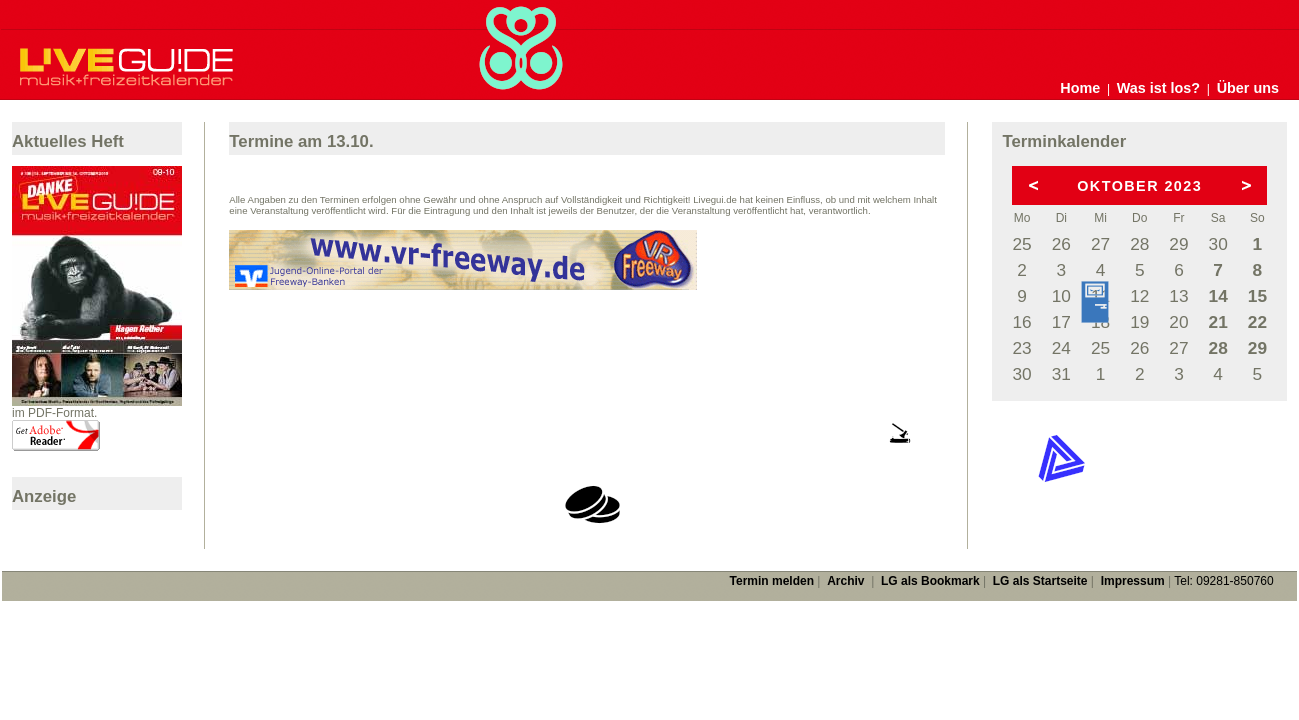 Image resolution: width=1299 pixels, height=720 pixels. I want to click on decorative abstract symbol or ornament, so click(521, 48).